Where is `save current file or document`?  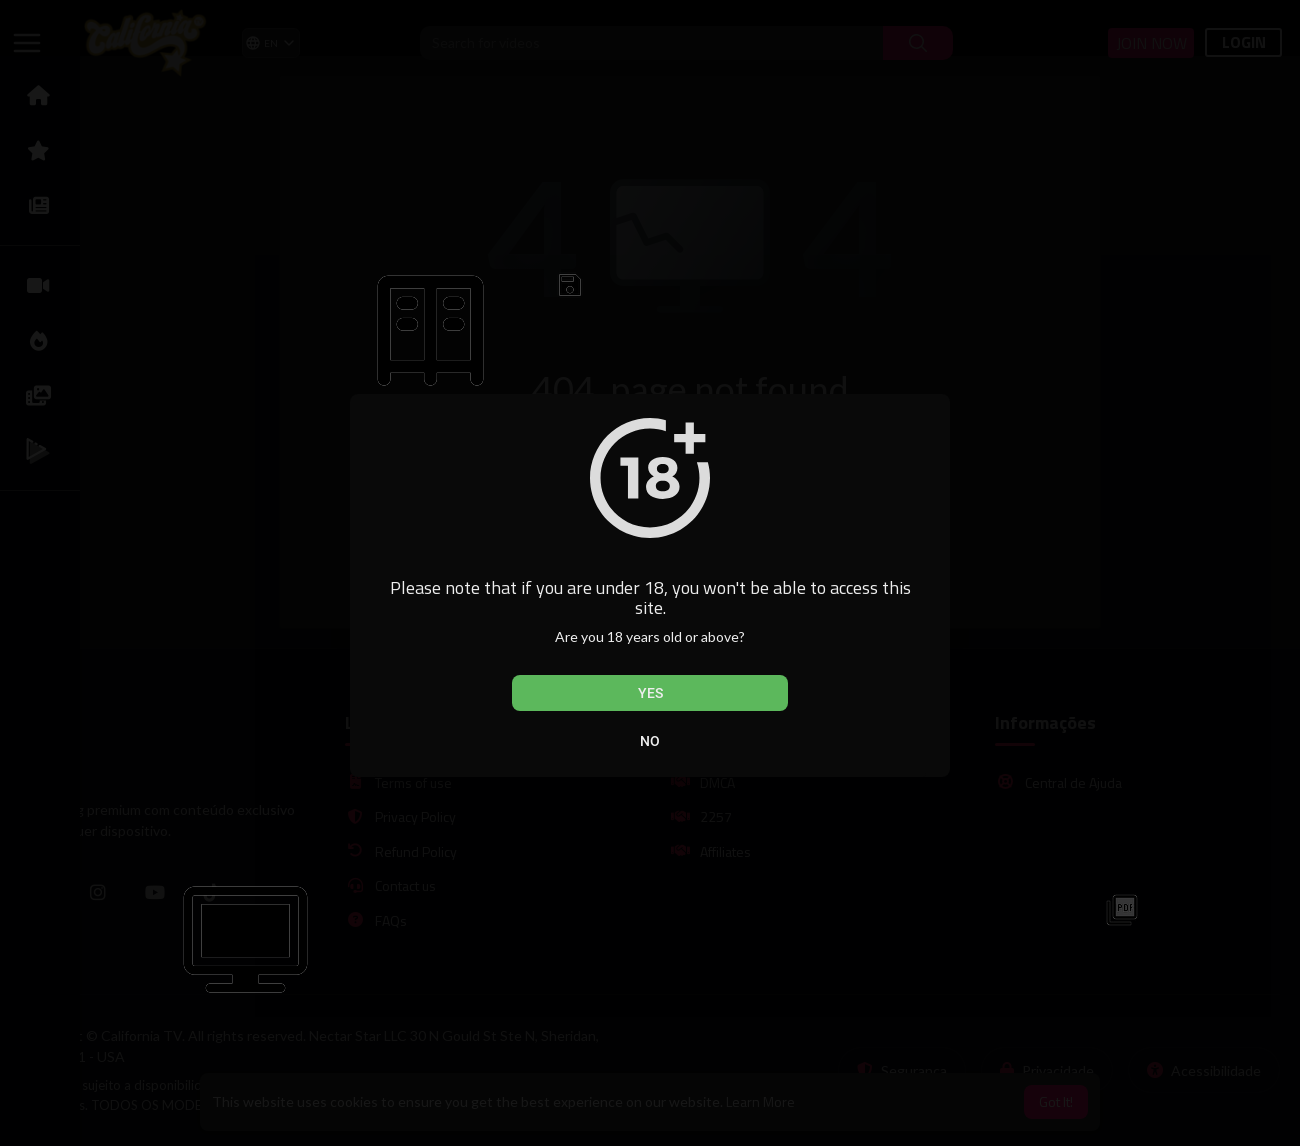 save current file or document is located at coordinates (570, 285).